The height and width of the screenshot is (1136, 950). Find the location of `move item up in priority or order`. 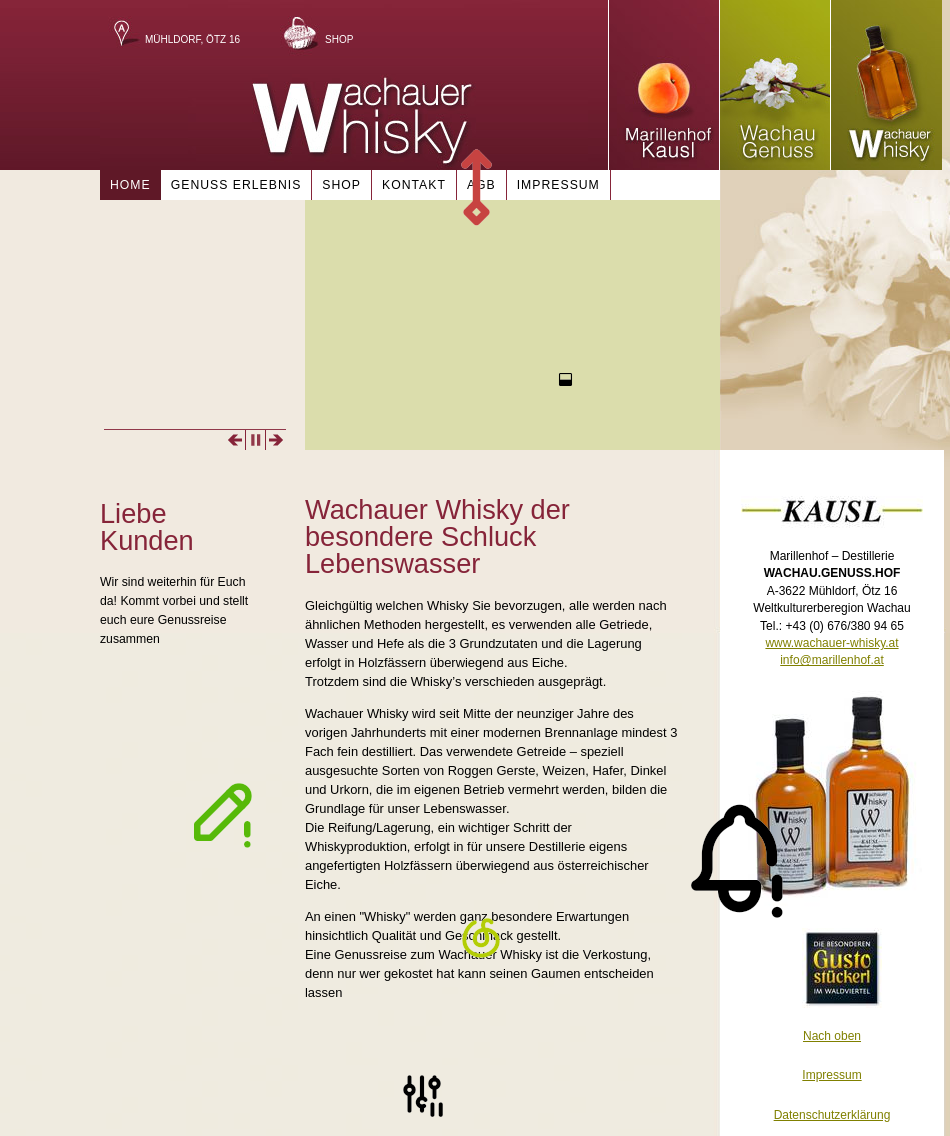

move item up in priority or order is located at coordinates (476, 187).